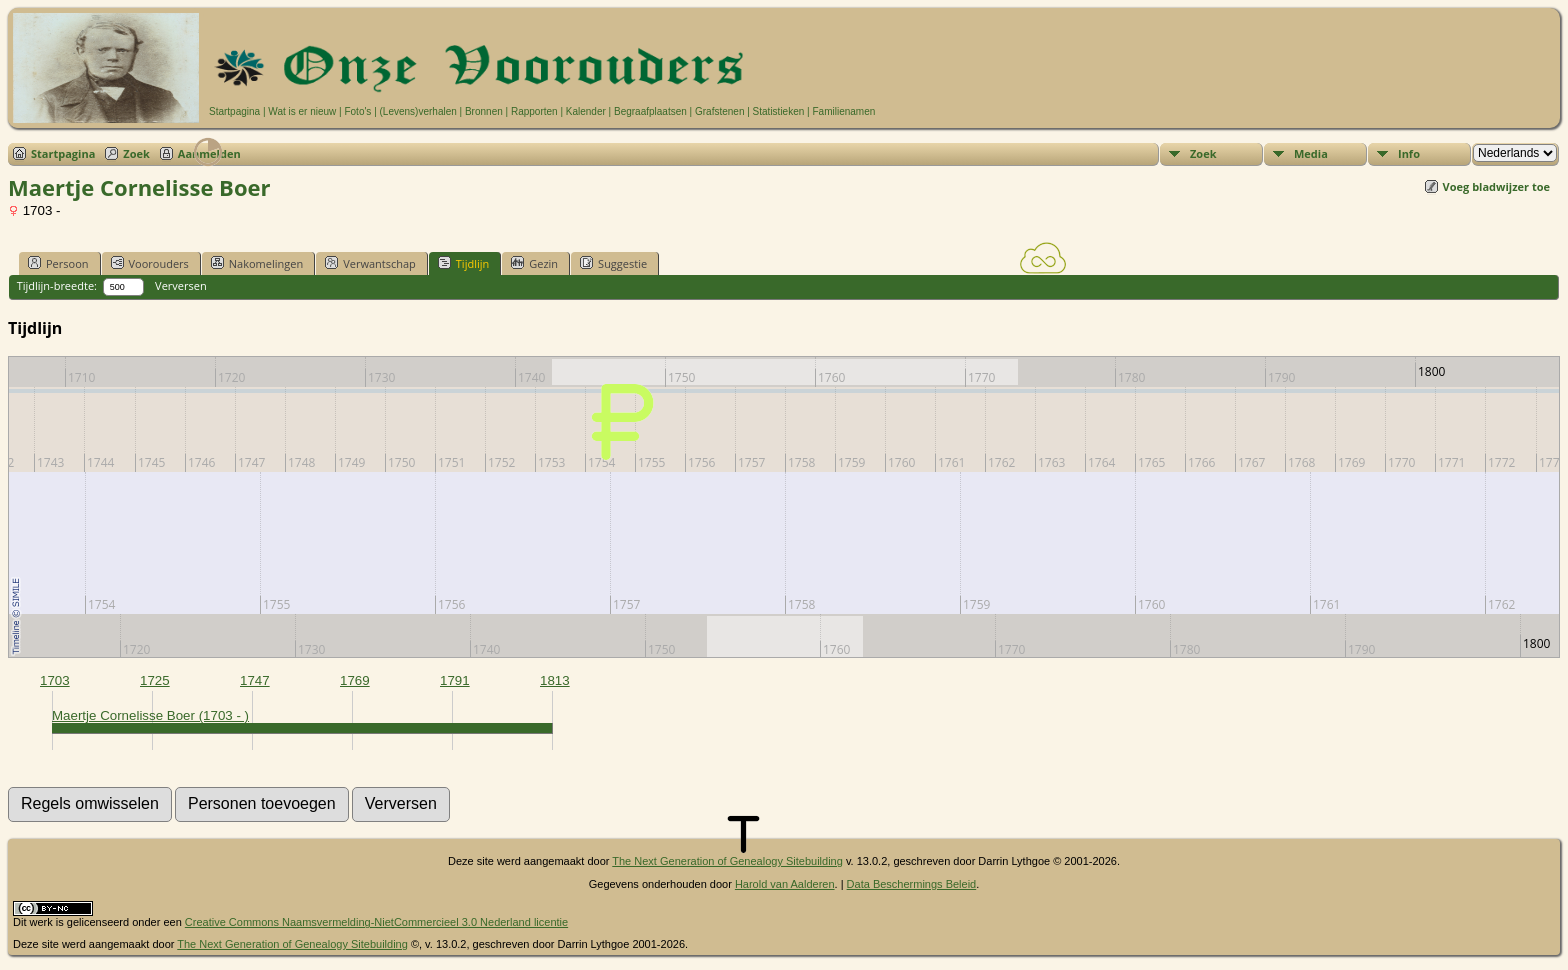 This screenshot has height=970, width=1568. Describe the element at coordinates (625, 422) in the screenshot. I see `indicates Russian ruble currency` at that location.